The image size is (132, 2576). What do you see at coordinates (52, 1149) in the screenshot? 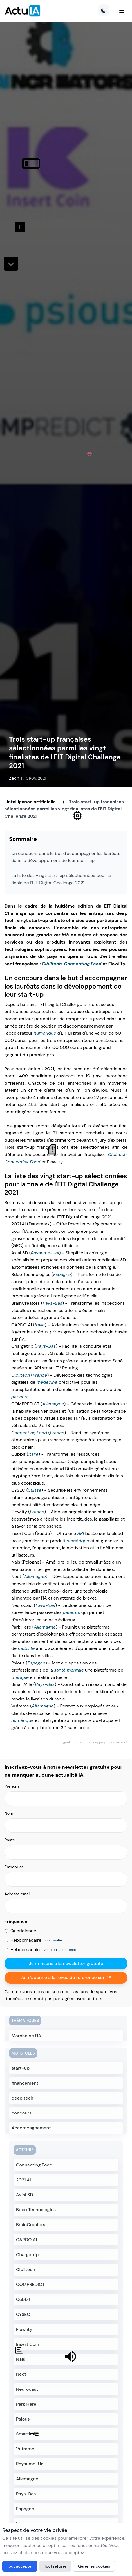
I see `sd card storage warning or error` at bounding box center [52, 1149].